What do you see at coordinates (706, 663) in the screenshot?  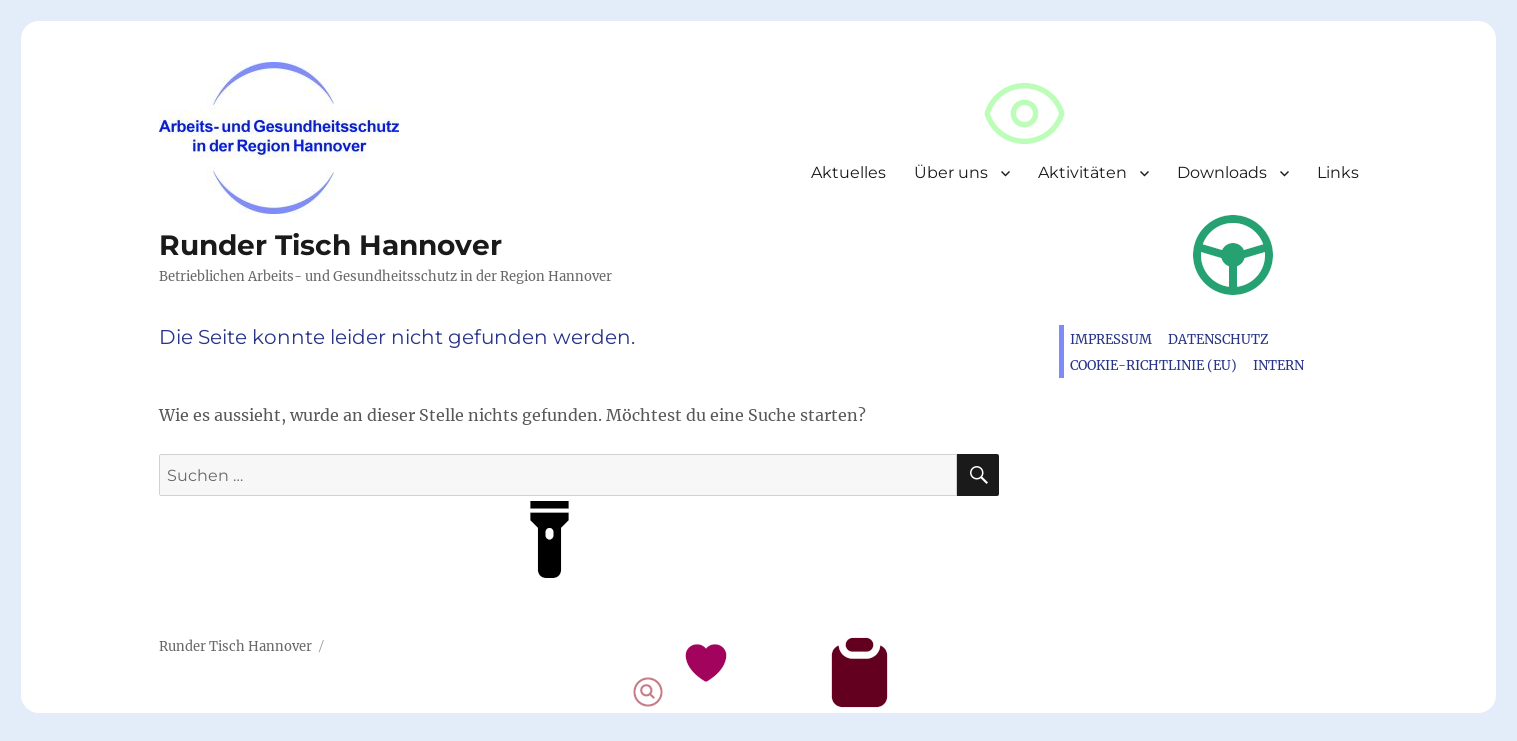 I see `add to favorites` at bounding box center [706, 663].